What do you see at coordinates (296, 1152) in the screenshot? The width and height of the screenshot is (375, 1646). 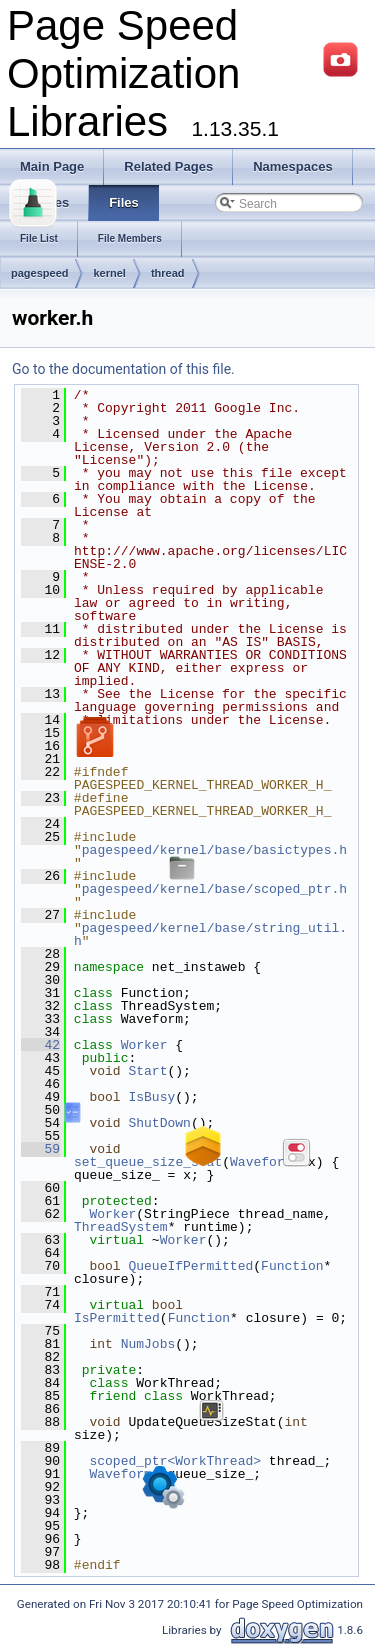 I see `open unity tweak tool settings` at bounding box center [296, 1152].